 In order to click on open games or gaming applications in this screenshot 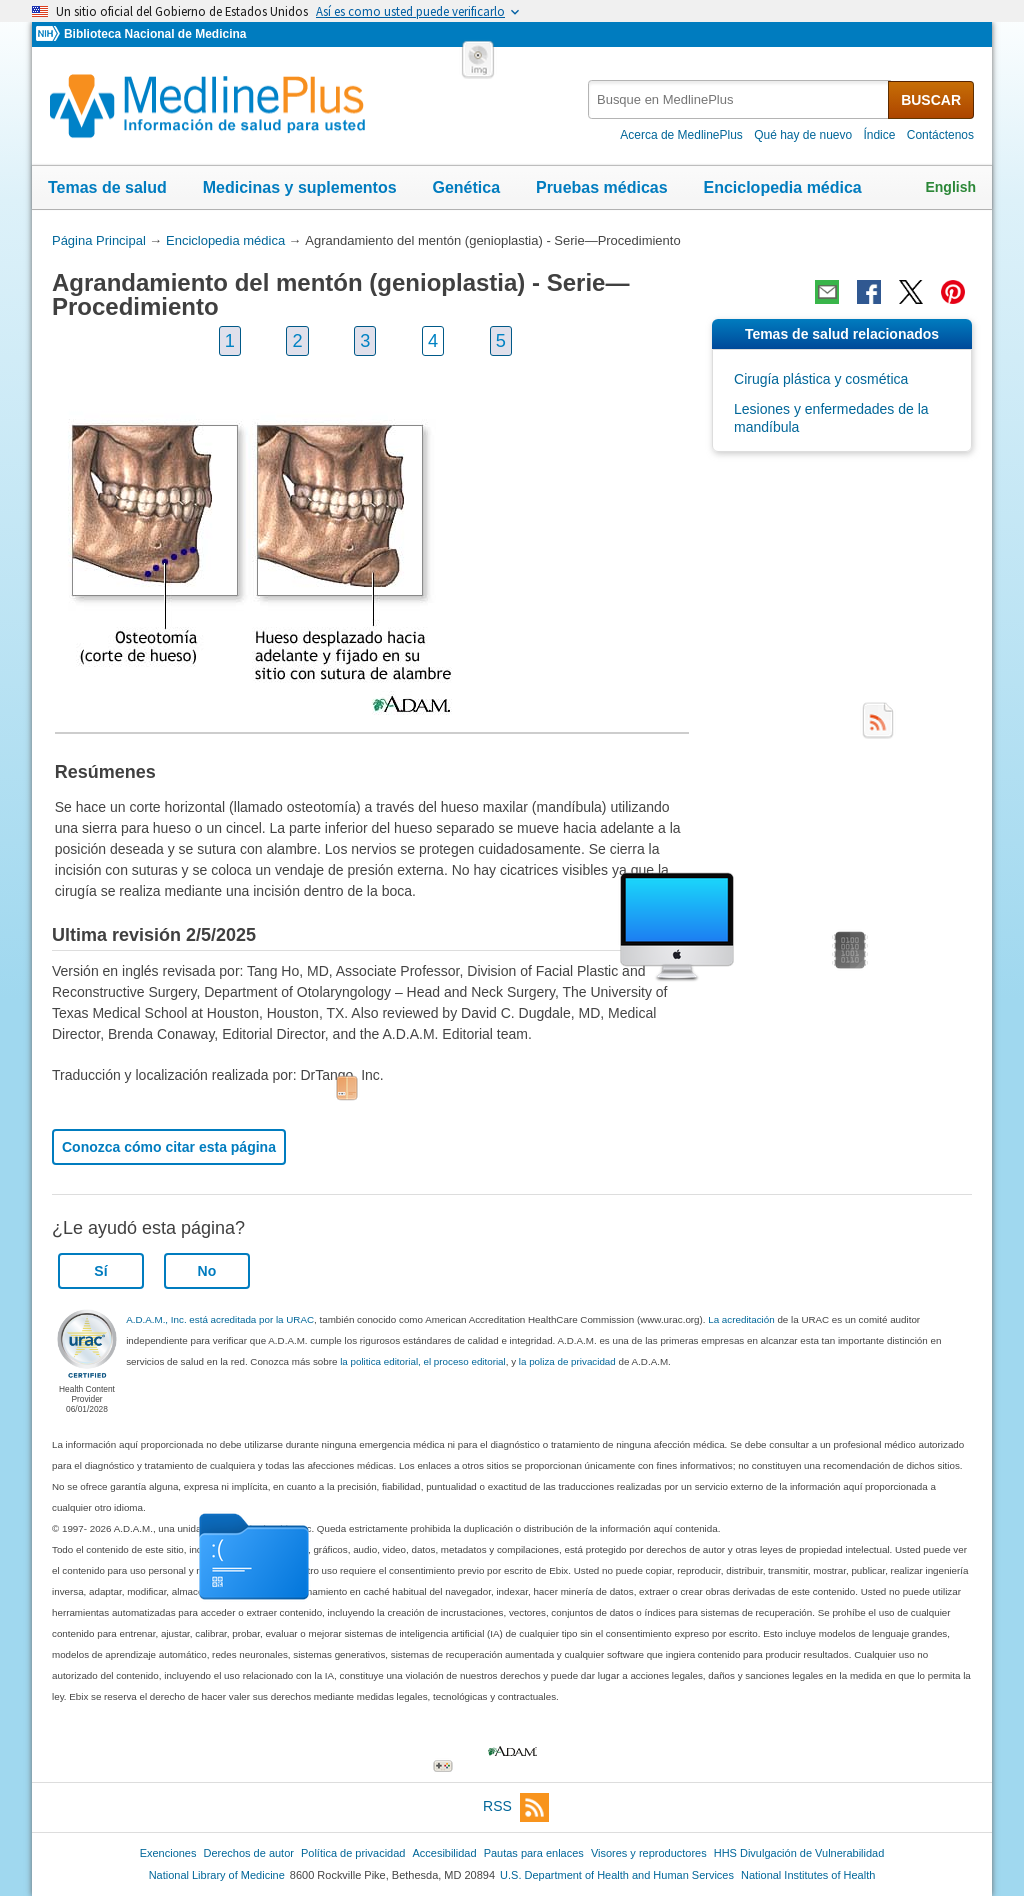, I will do `click(443, 1766)`.